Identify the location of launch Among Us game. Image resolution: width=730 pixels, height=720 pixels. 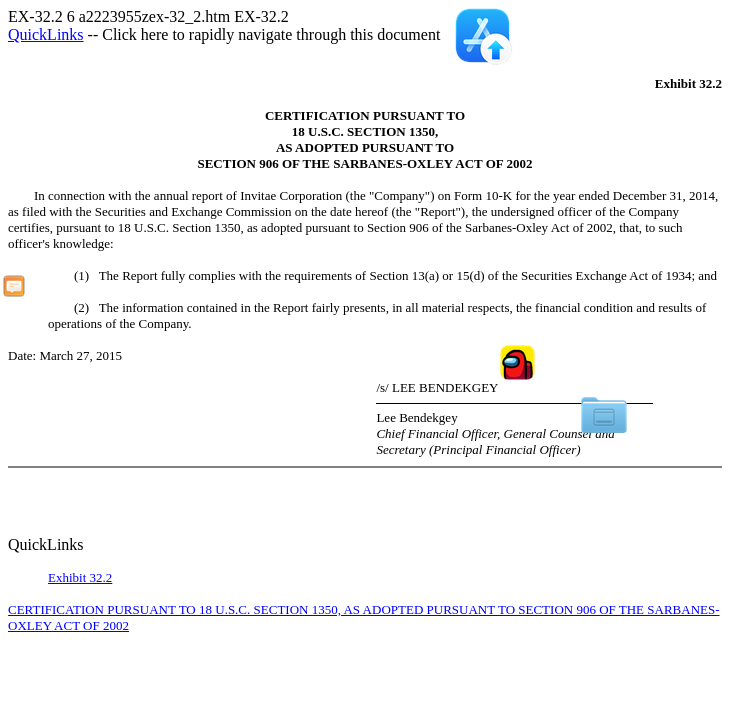
(517, 362).